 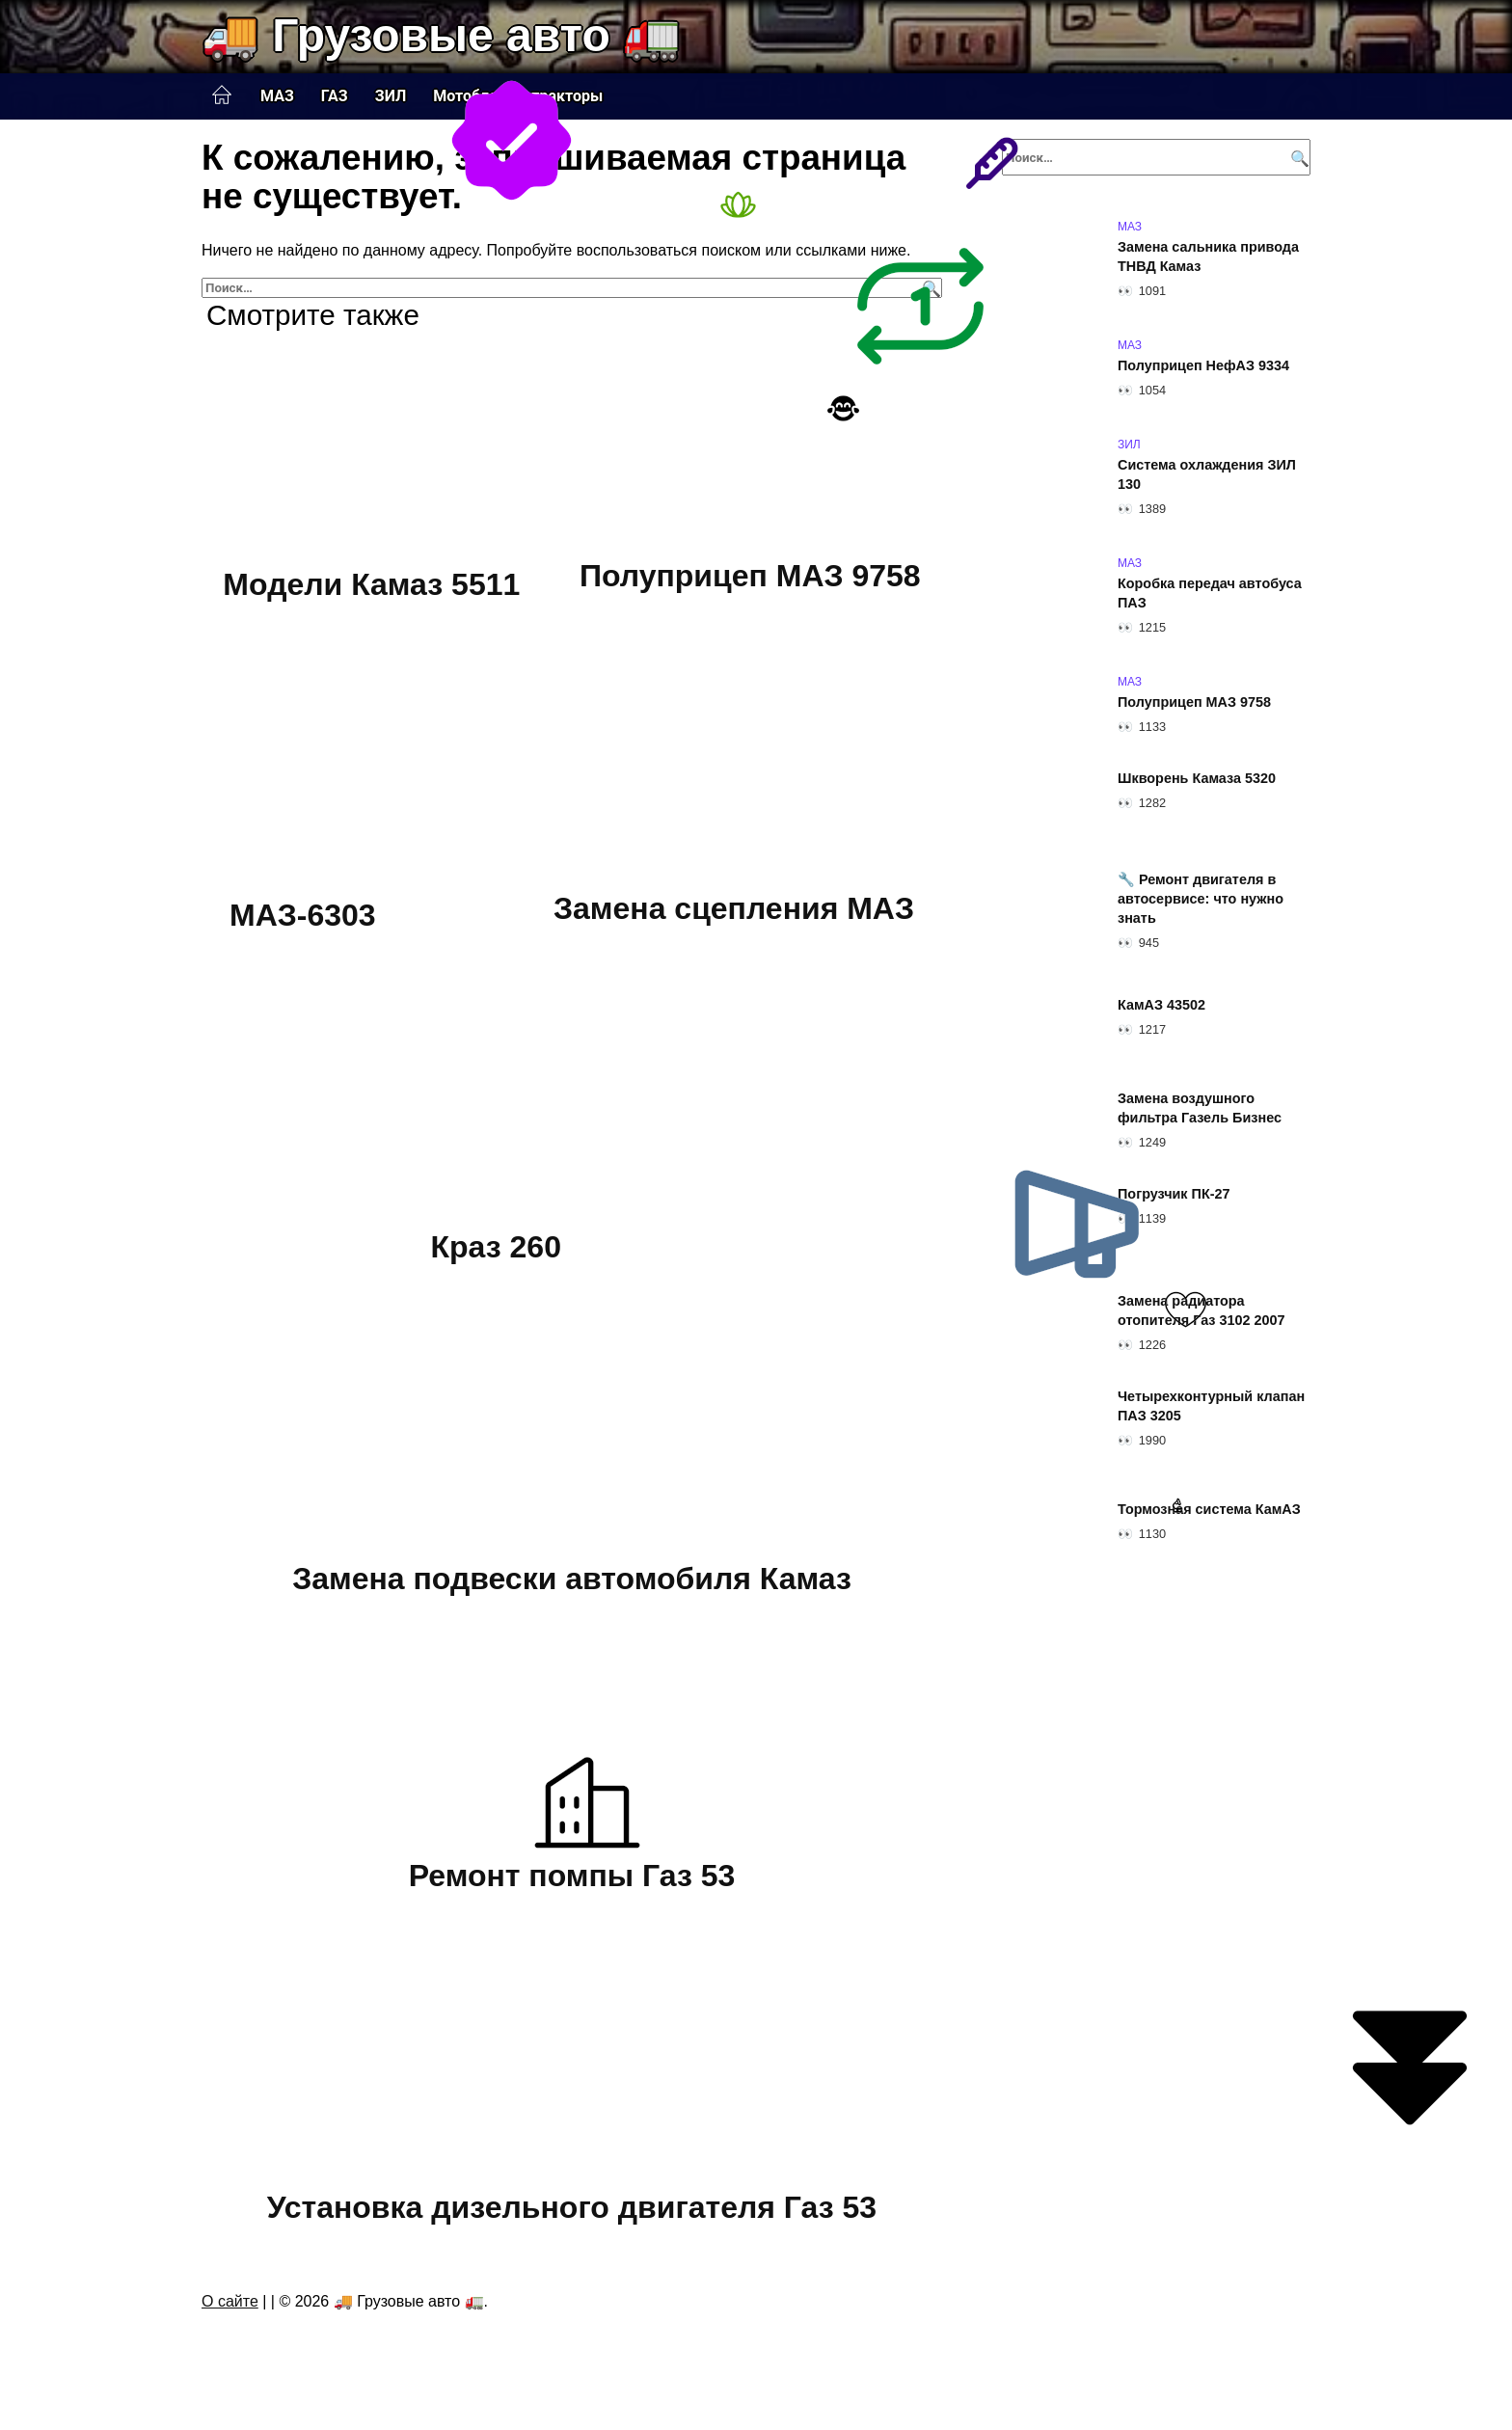 I want to click on expand all sections or content, so click(x=1410, y=2063).